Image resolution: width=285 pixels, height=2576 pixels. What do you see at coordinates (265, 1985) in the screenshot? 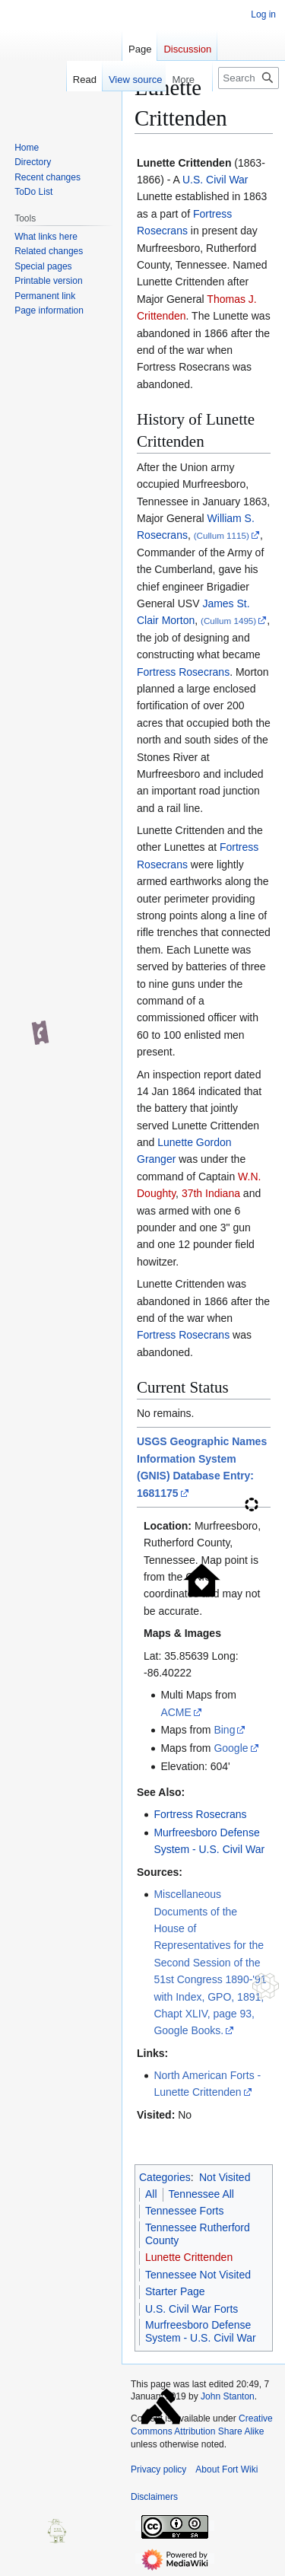
I see `OpenAI Gym logo` at bounding box center [265, 1985].